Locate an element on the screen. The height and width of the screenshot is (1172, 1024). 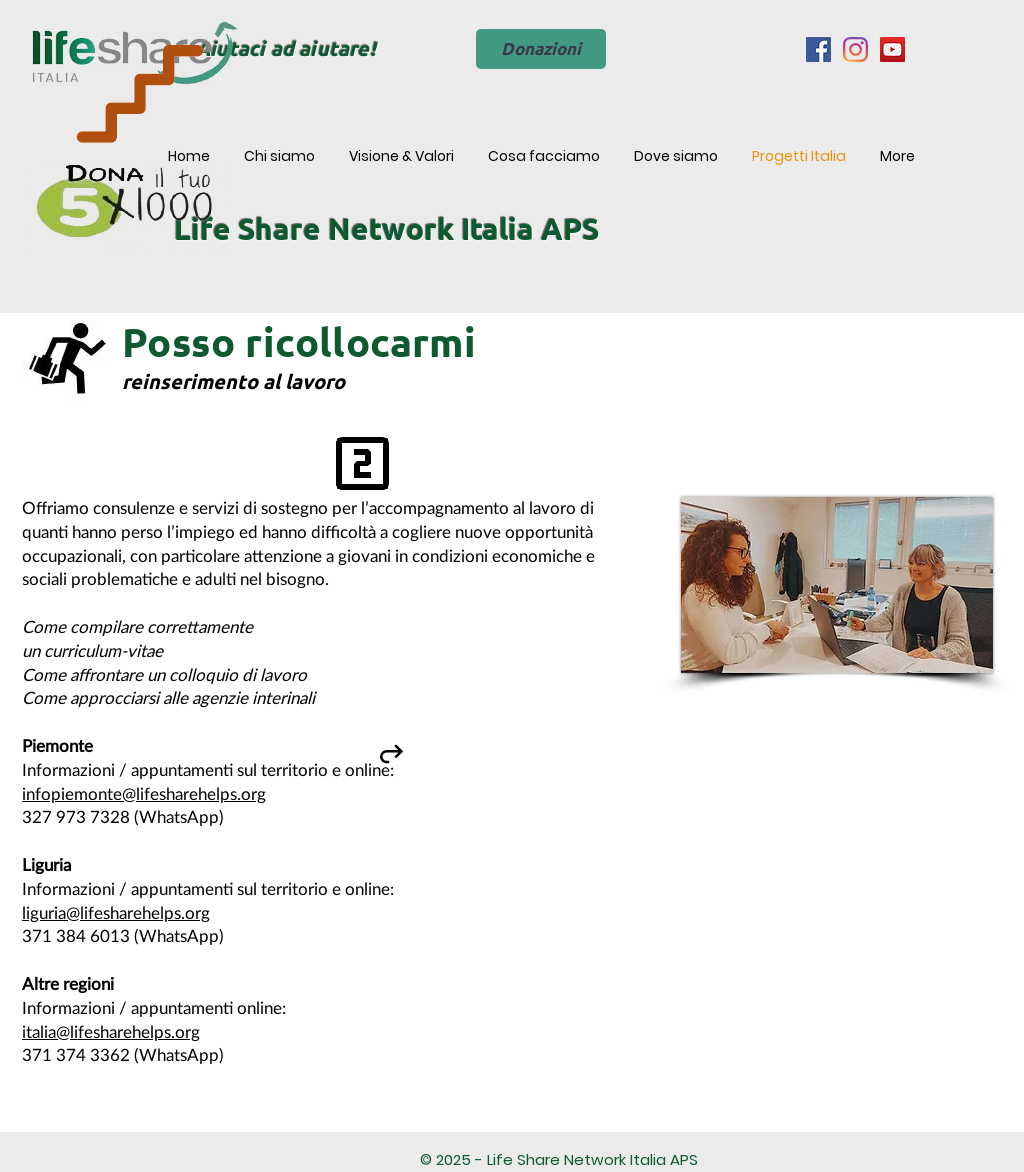
forward a message or email is located at coordinates (392, 754).